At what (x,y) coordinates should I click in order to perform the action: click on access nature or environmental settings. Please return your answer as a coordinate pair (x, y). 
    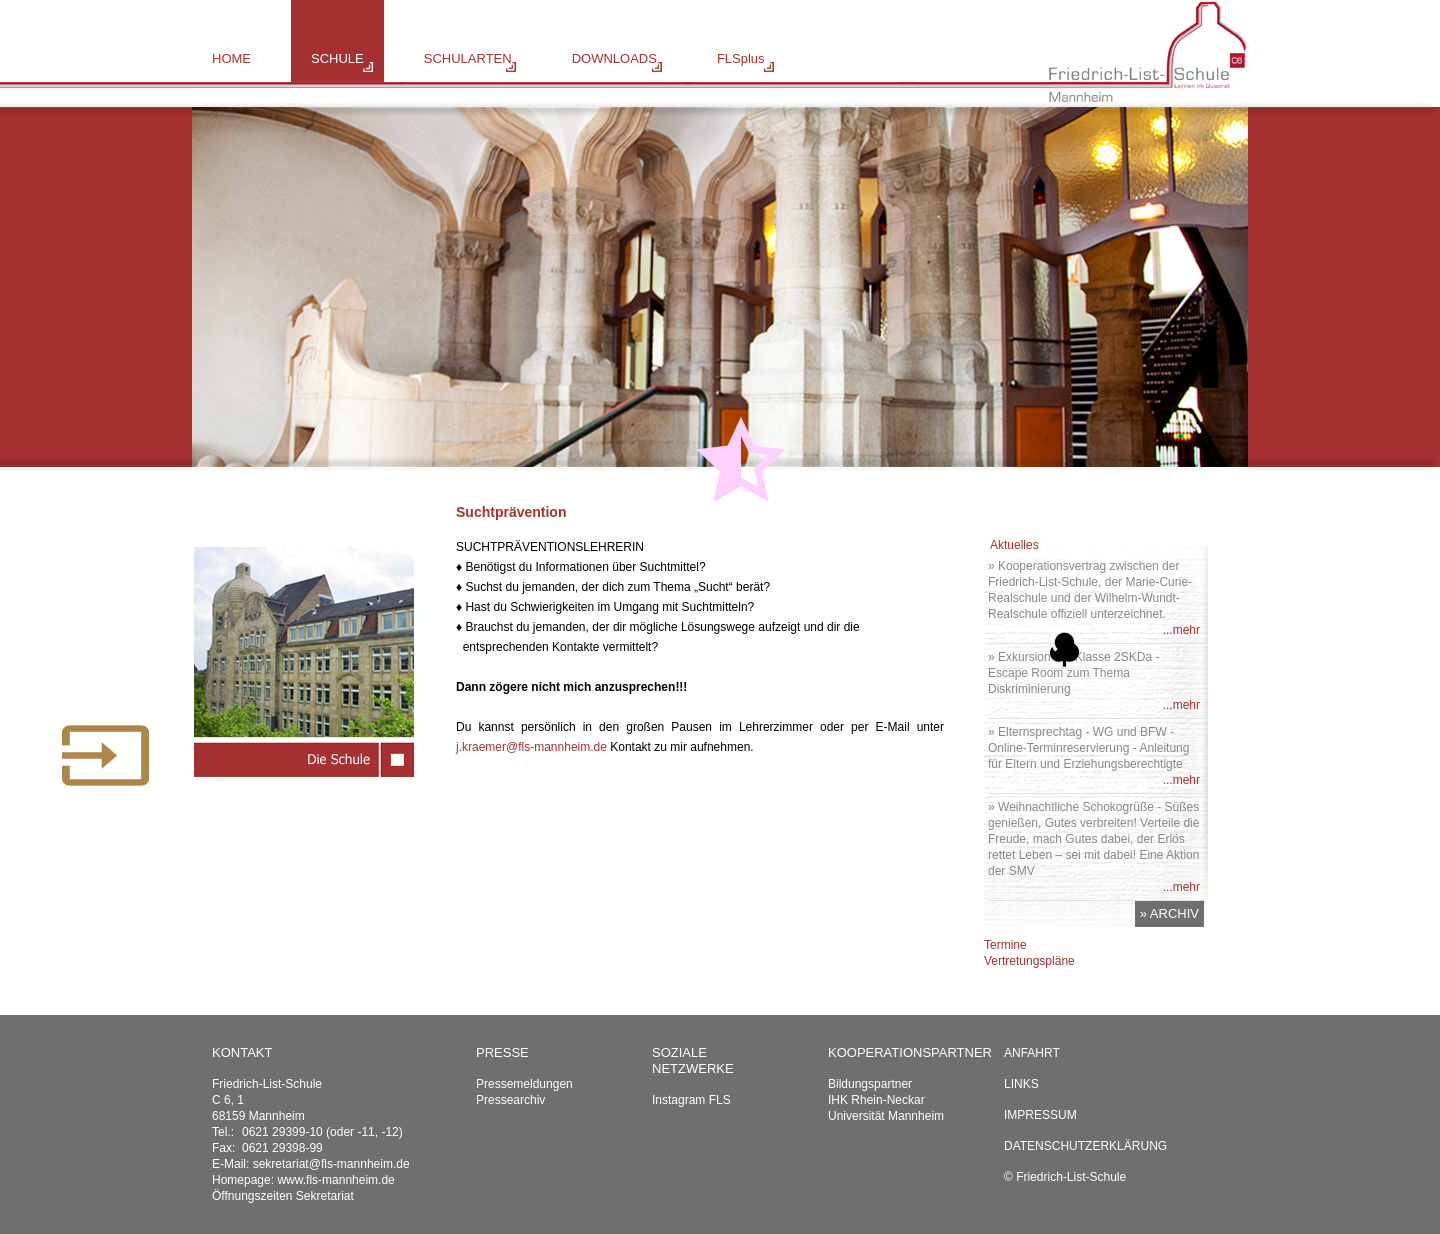
    Looking at the image, I should click on (1064, 650).